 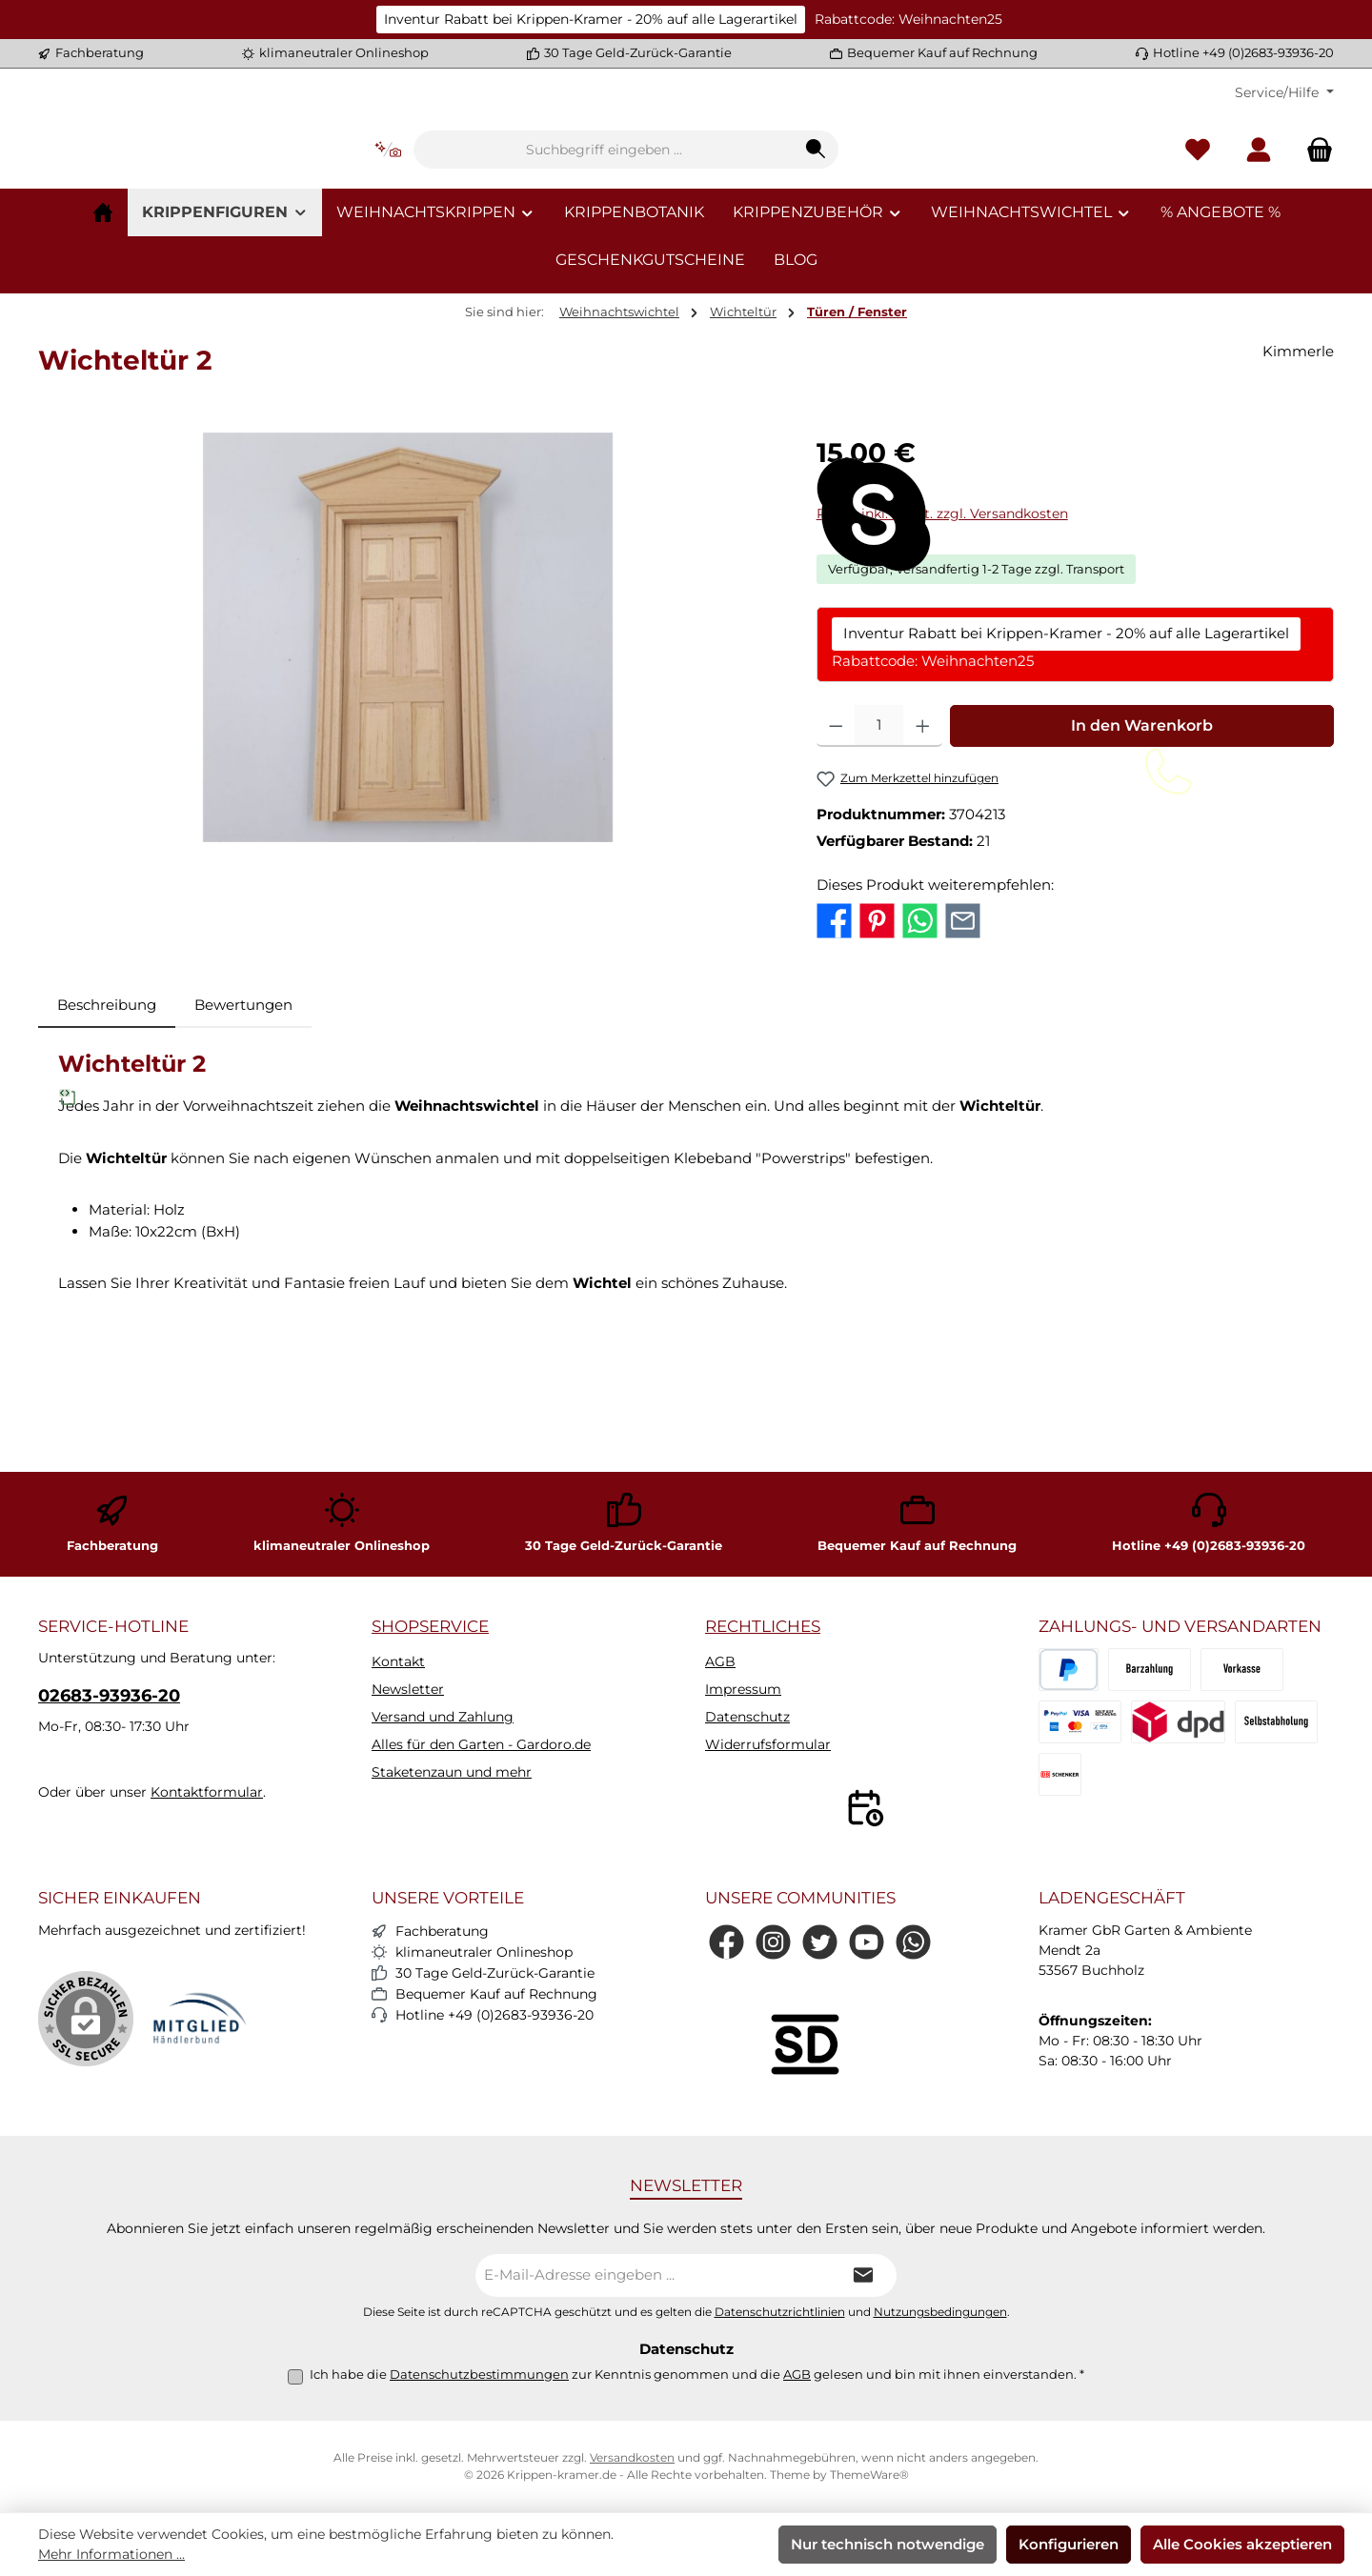 I want to click on schedule an event with a specific time, so click(x=864, y=1807).